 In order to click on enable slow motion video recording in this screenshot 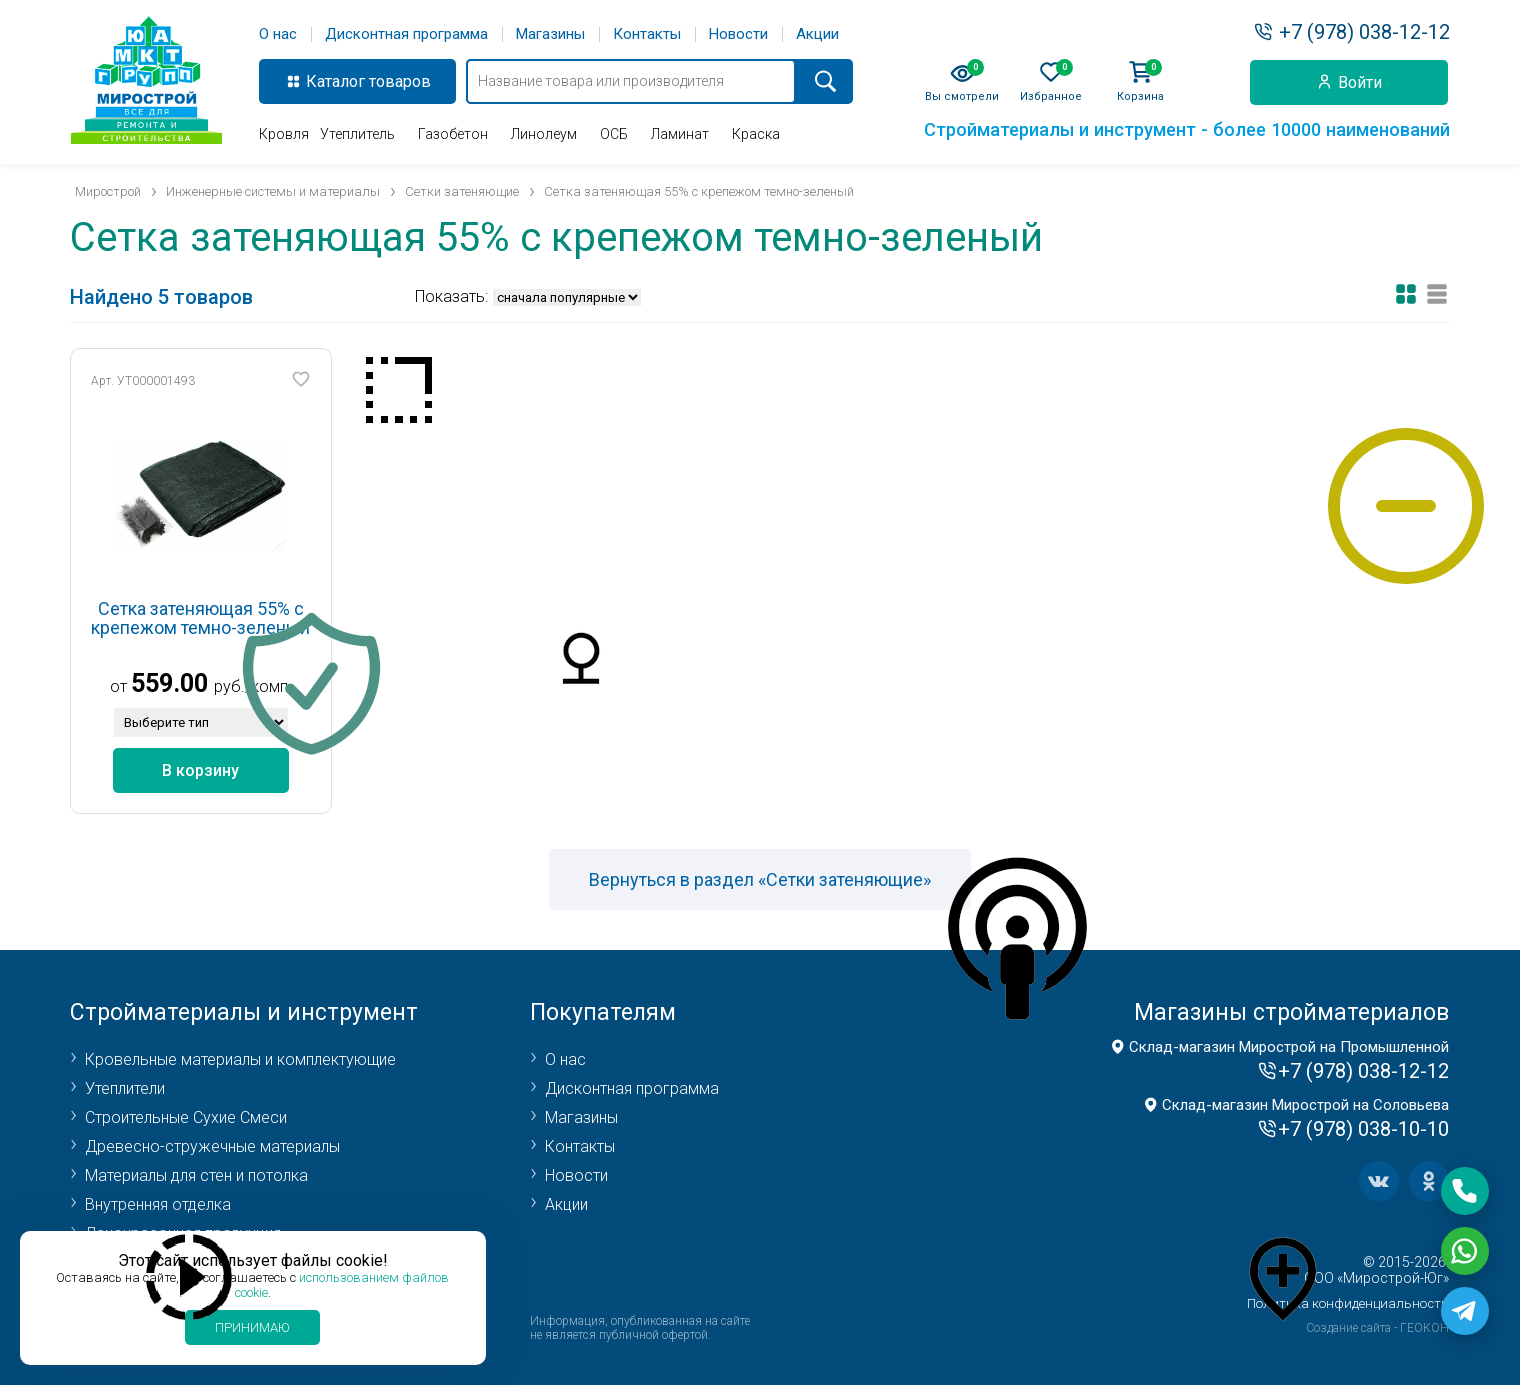, I will do `click(189, 1277)`.